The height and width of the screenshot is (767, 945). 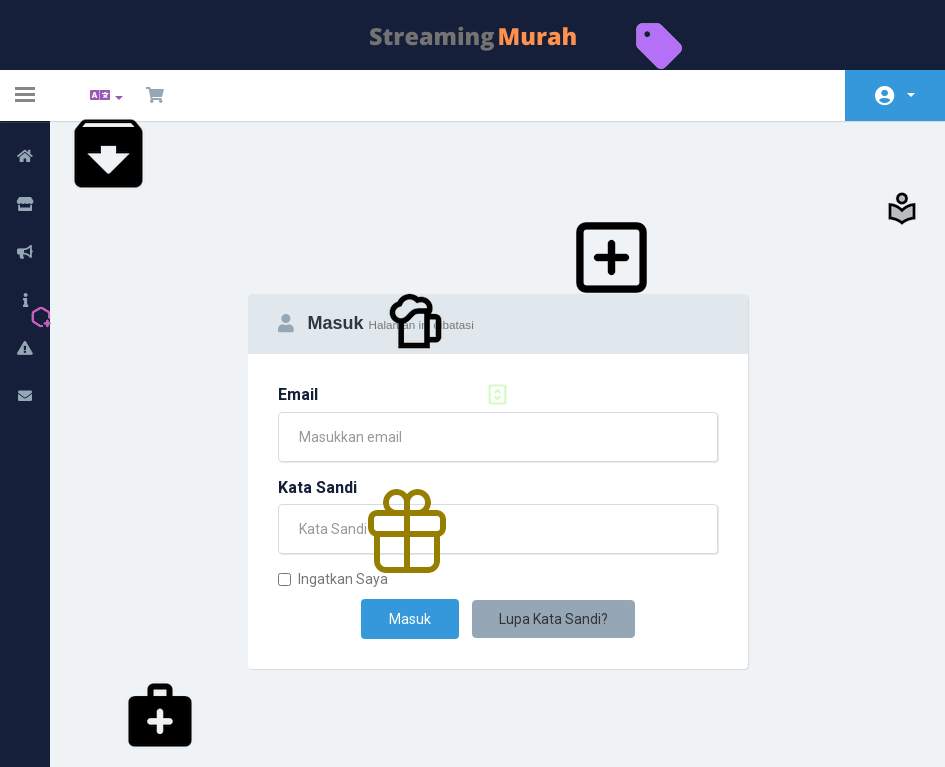 I want to click on access elevator controls or floor selection, so click(x=497, y=394).